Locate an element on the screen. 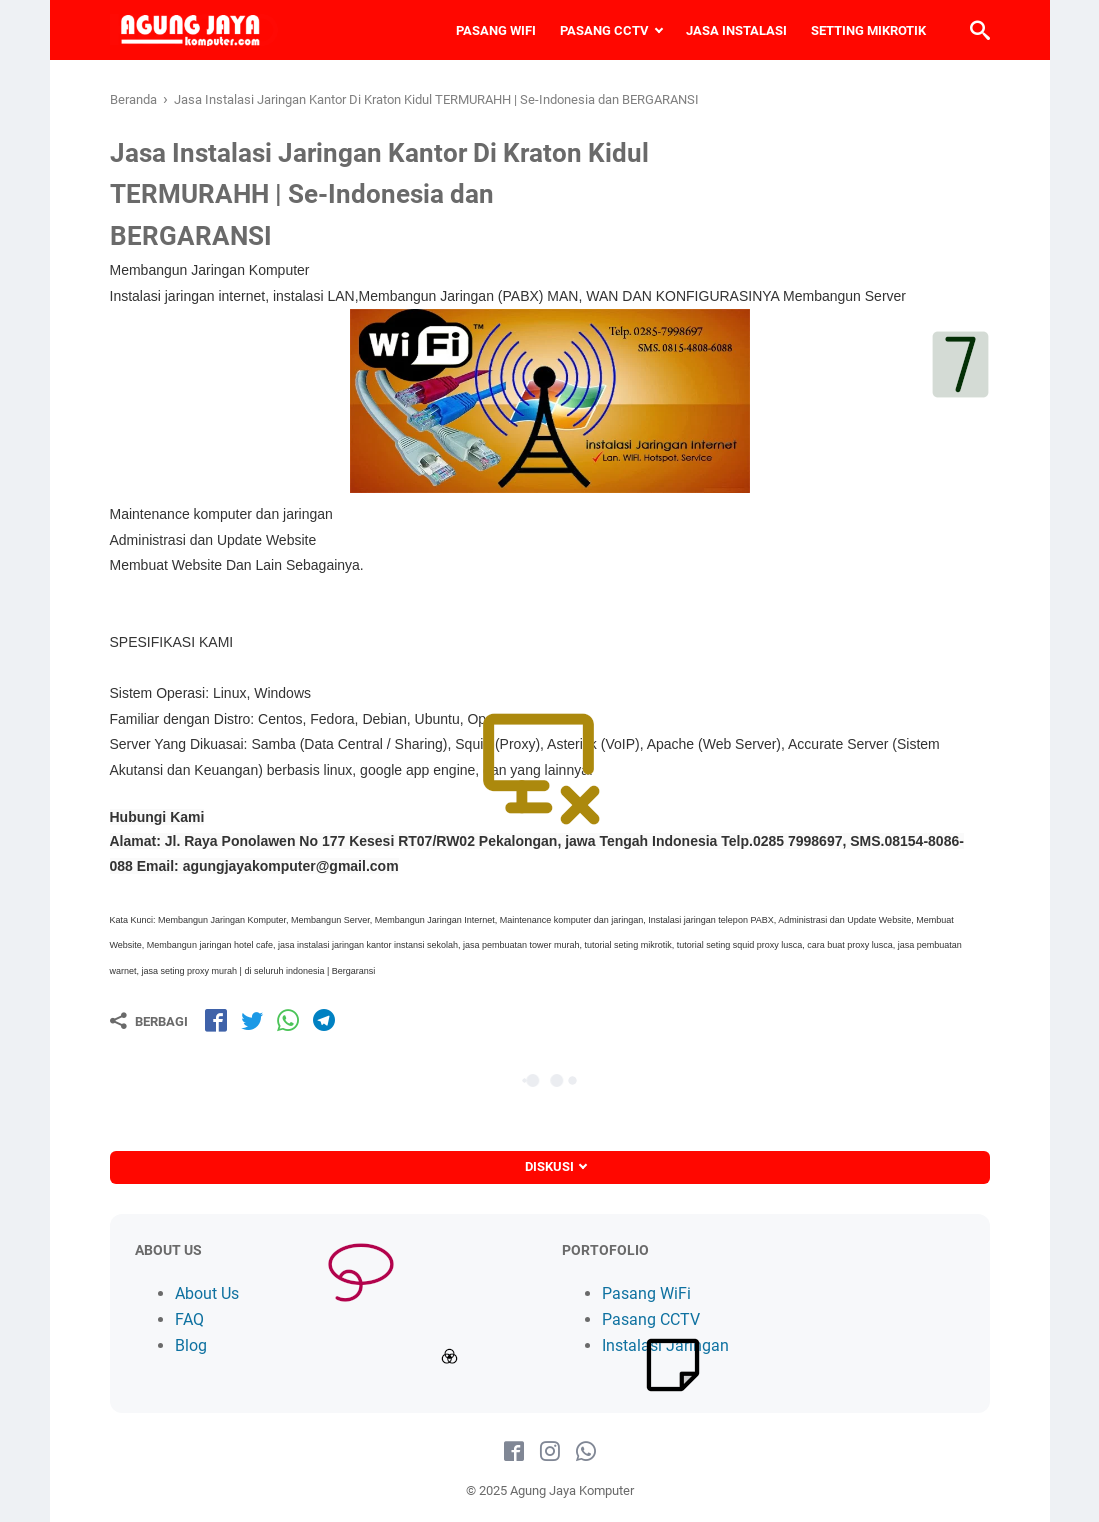 The image size is (1099, 1522). indicates item number seven in a list or sequence is located at coordinates (960, 364).